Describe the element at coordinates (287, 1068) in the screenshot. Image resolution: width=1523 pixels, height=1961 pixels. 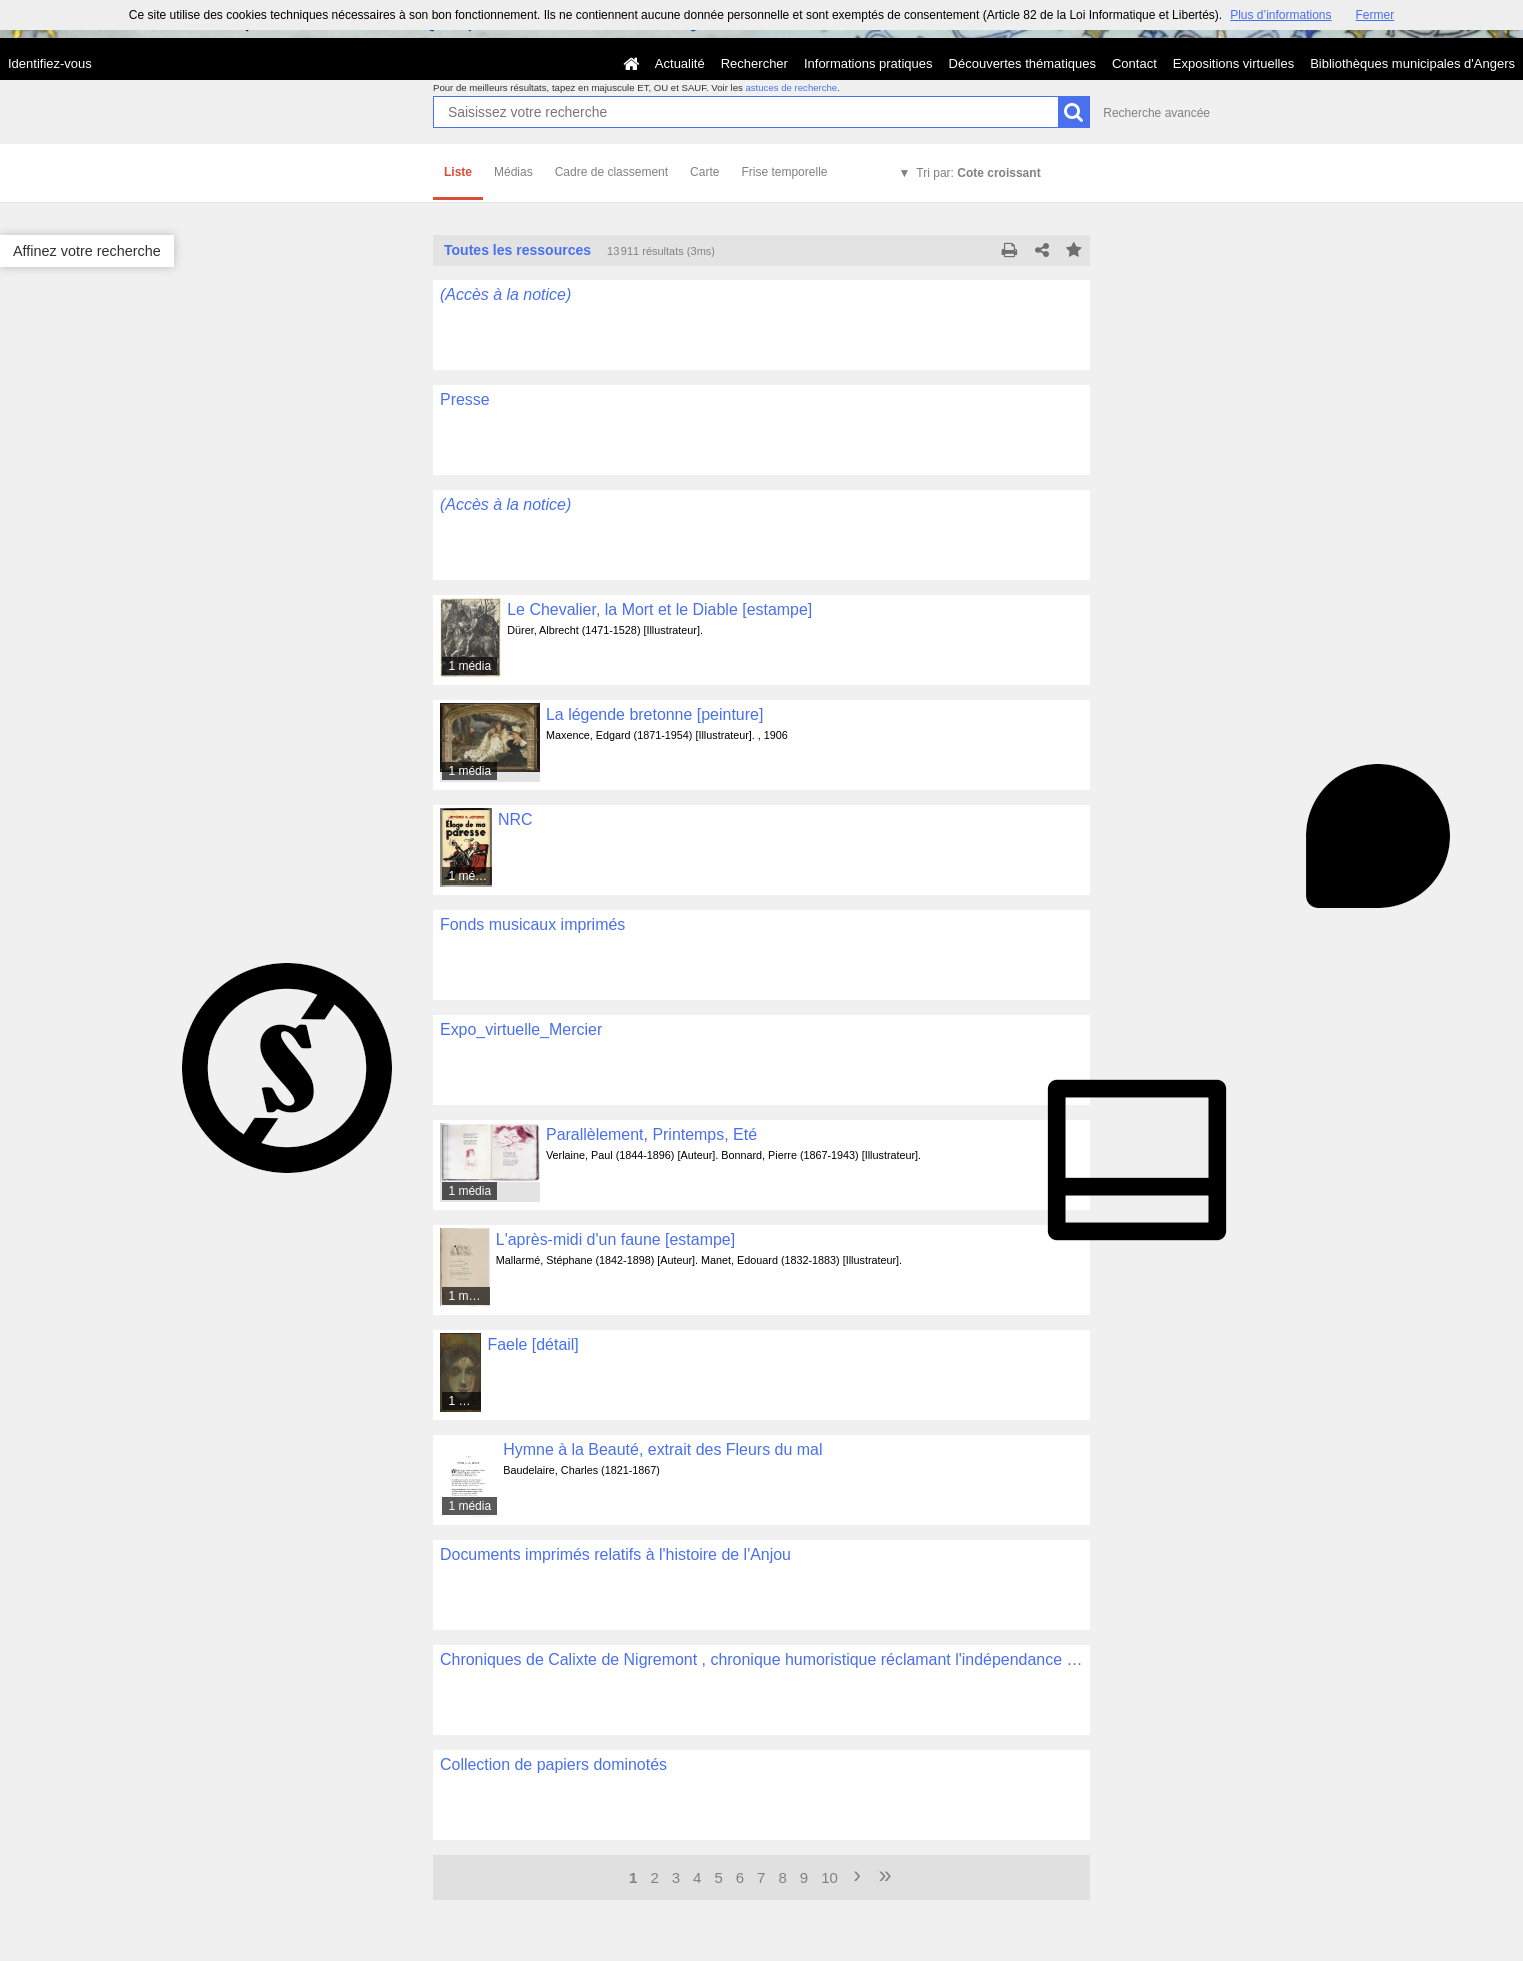
I see `visit the StopStalk competitive programming platform` at that location.